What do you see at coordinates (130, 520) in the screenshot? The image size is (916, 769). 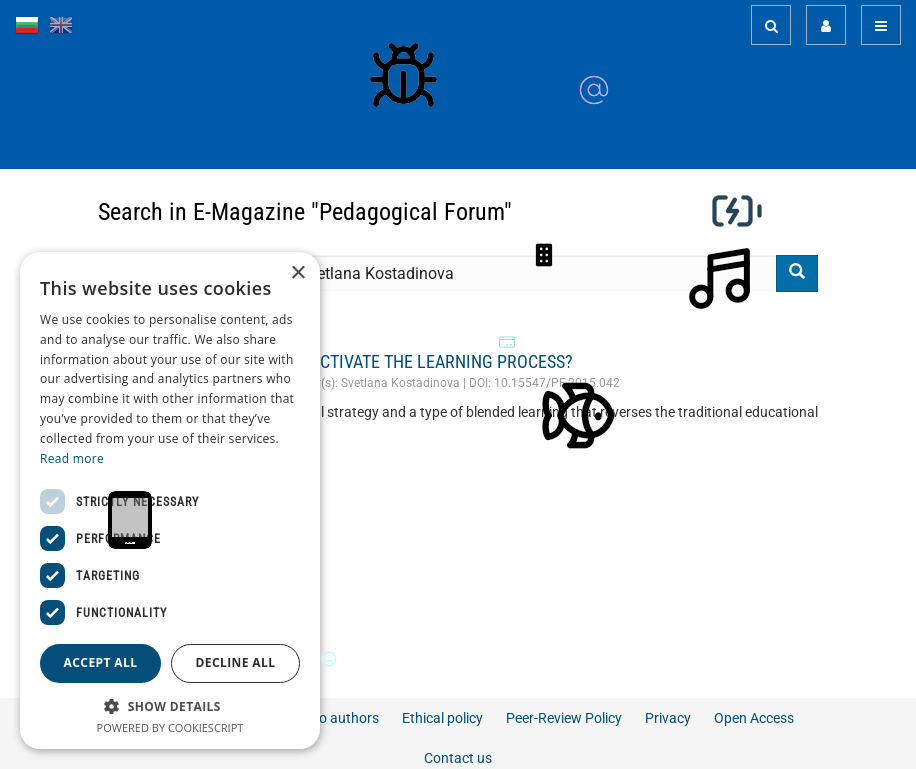 I see `switch to tablet view or mode` at bounding box center [130, 520].